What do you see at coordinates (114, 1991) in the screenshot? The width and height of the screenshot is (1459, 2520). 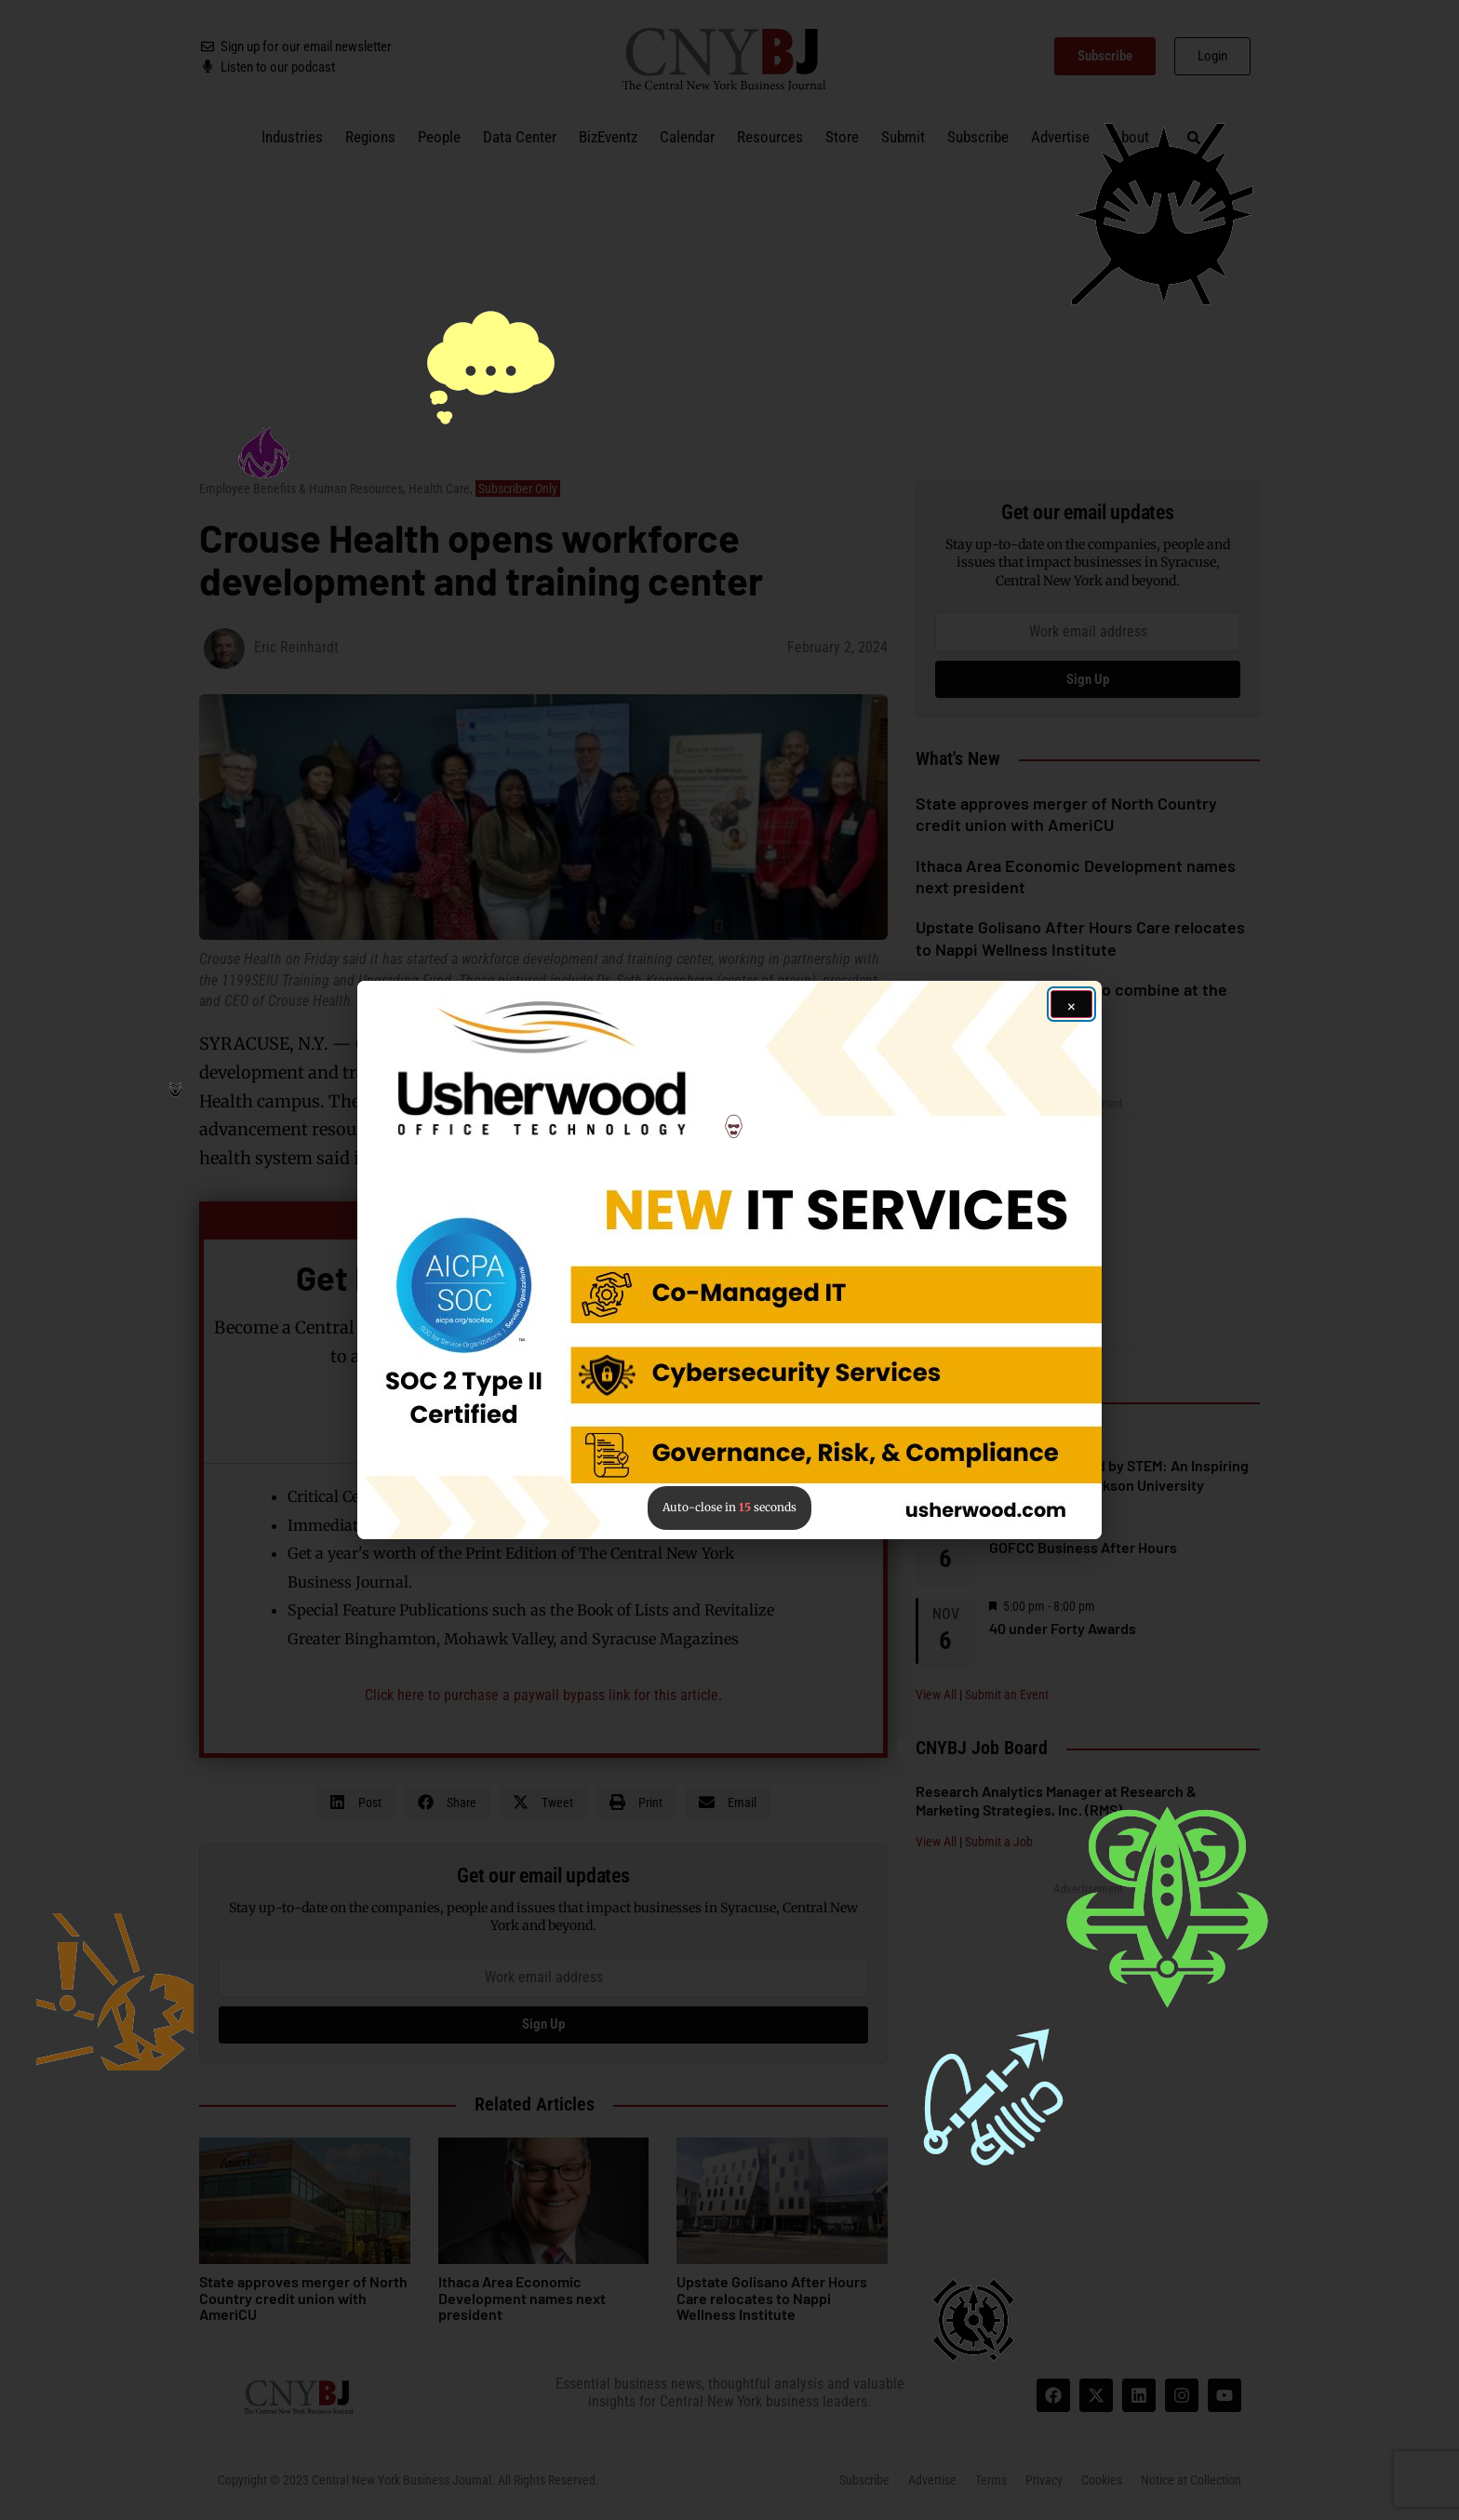 I see `send an emergency distress signal` at bounding box center [114, 1991].